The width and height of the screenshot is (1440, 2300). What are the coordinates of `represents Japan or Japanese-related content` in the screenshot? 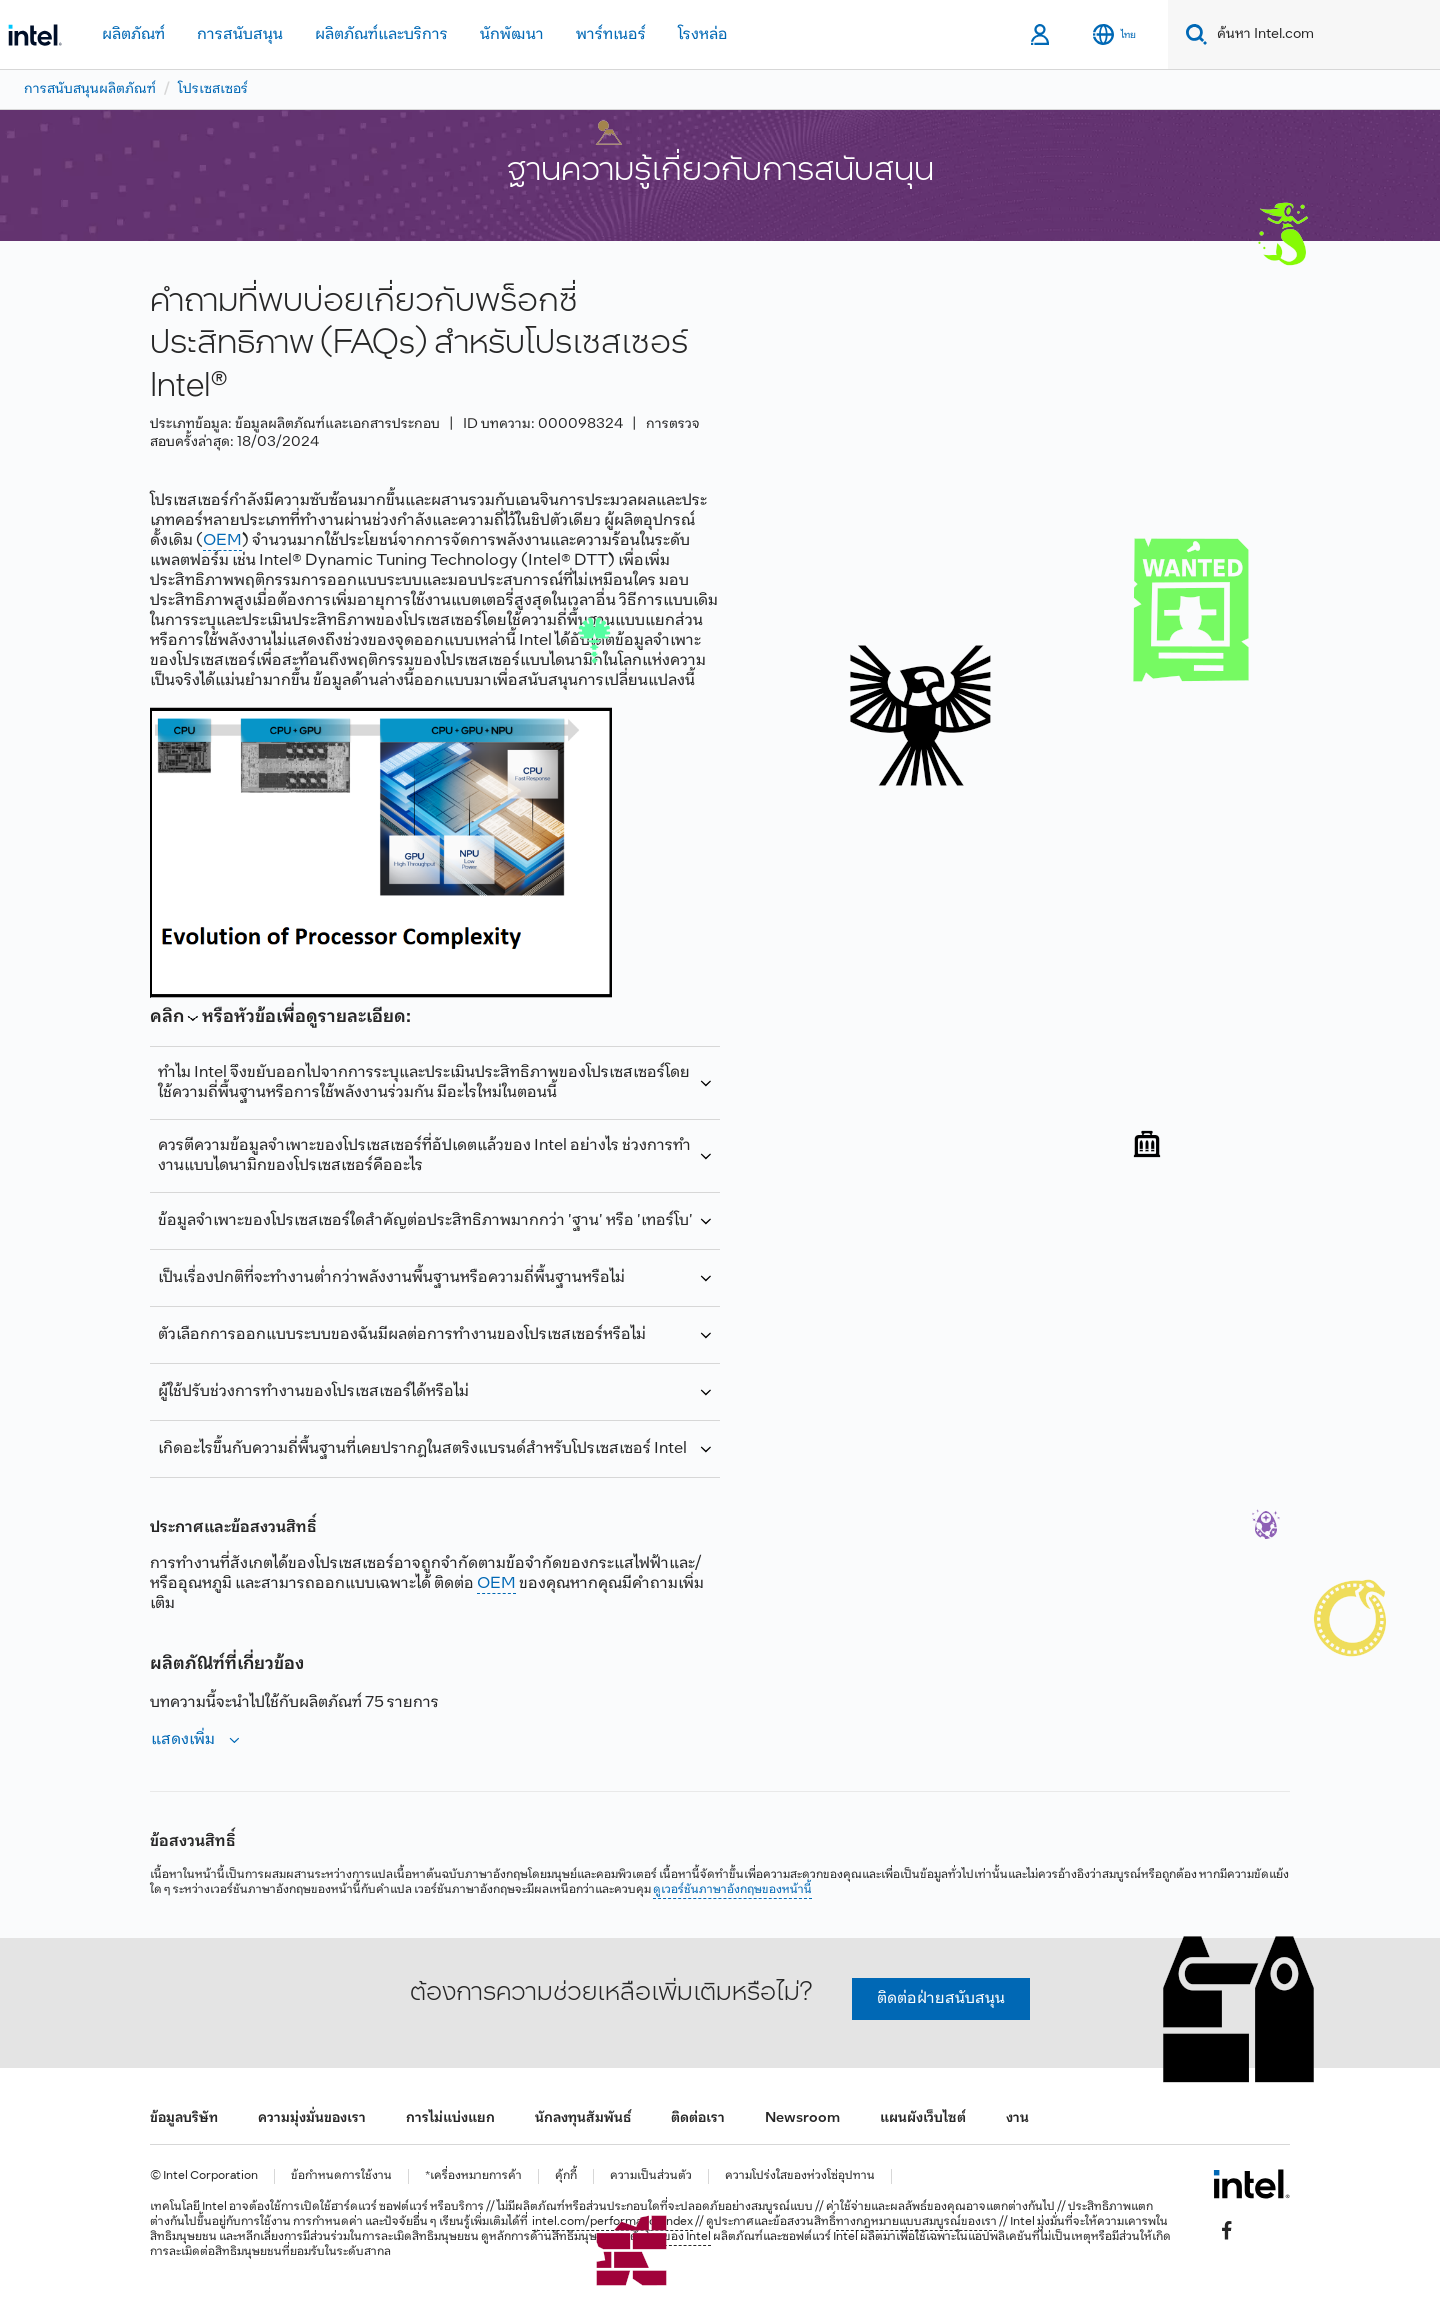 It's located at (609, 132).